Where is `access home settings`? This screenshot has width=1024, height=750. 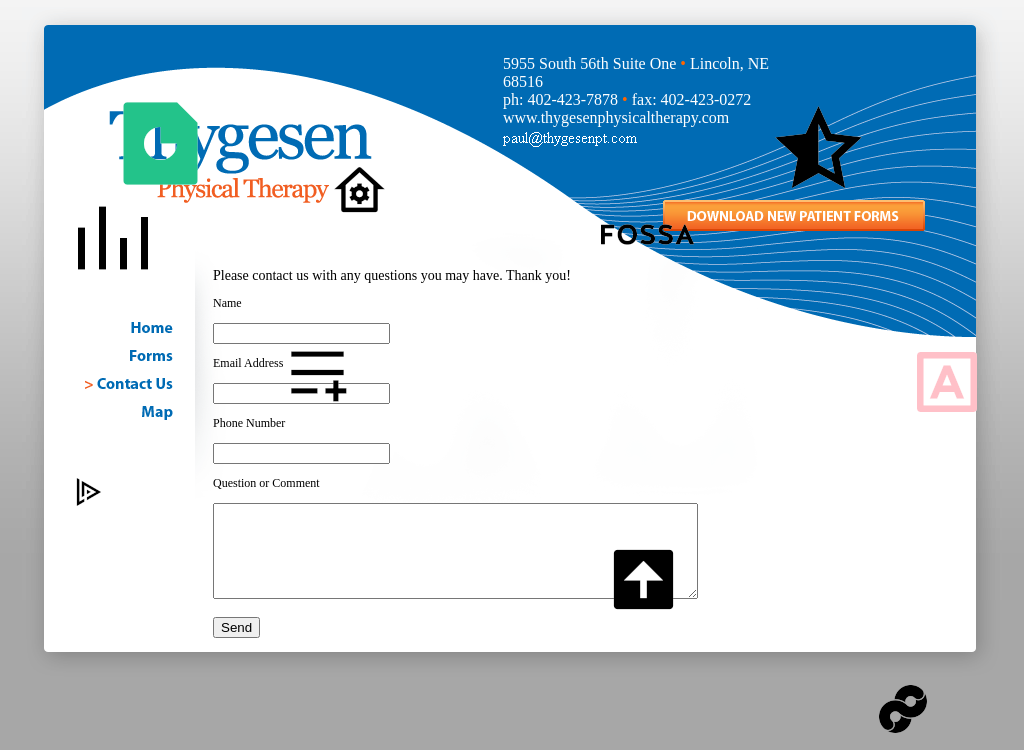 access home settings is located at coordinates (359, 191).